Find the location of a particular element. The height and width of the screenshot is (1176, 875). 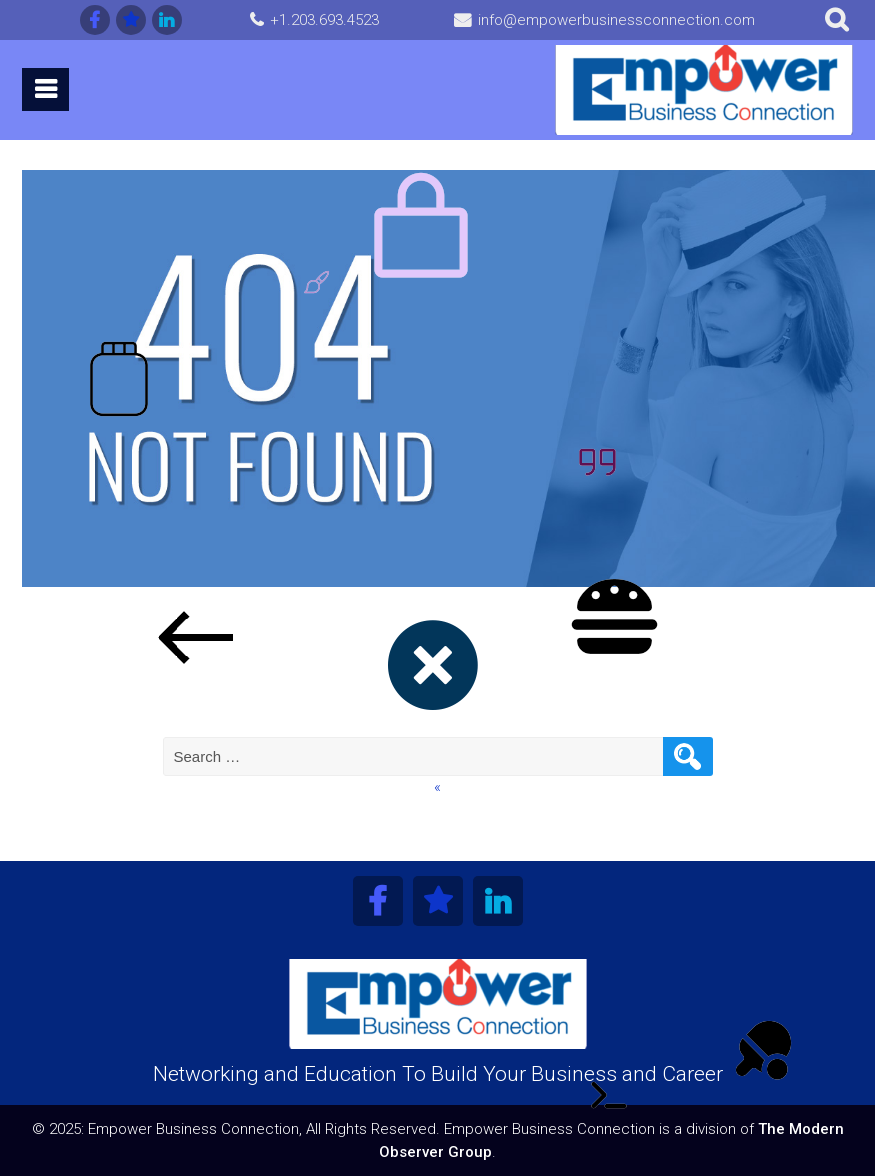

insert a block quote is located at coordinates (597, 461).